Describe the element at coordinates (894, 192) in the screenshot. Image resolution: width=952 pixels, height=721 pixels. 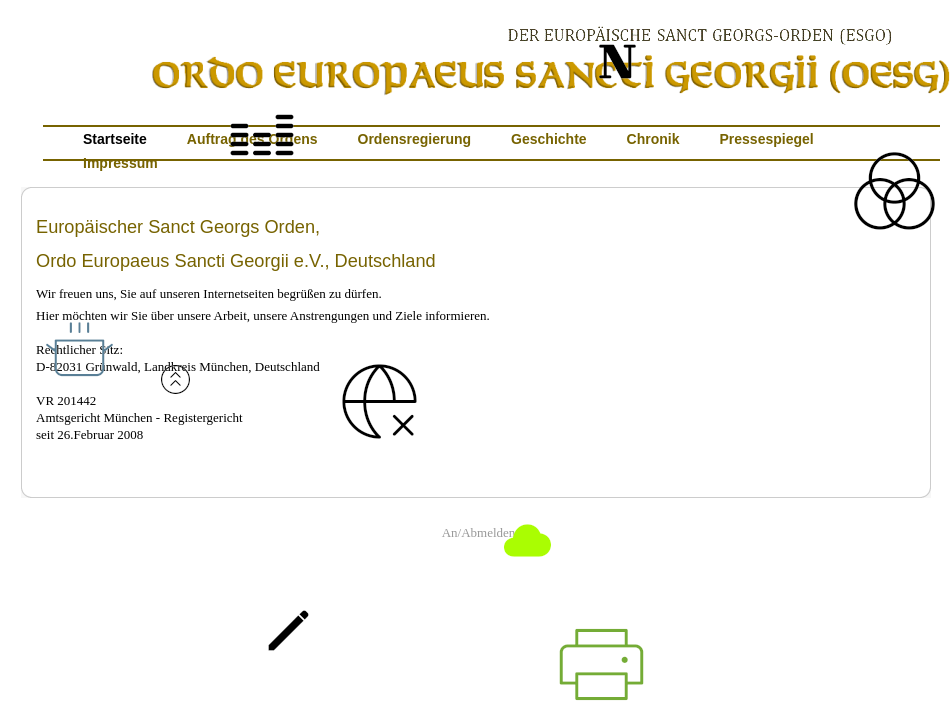
I see `view overlapping categories or sets` at that location.